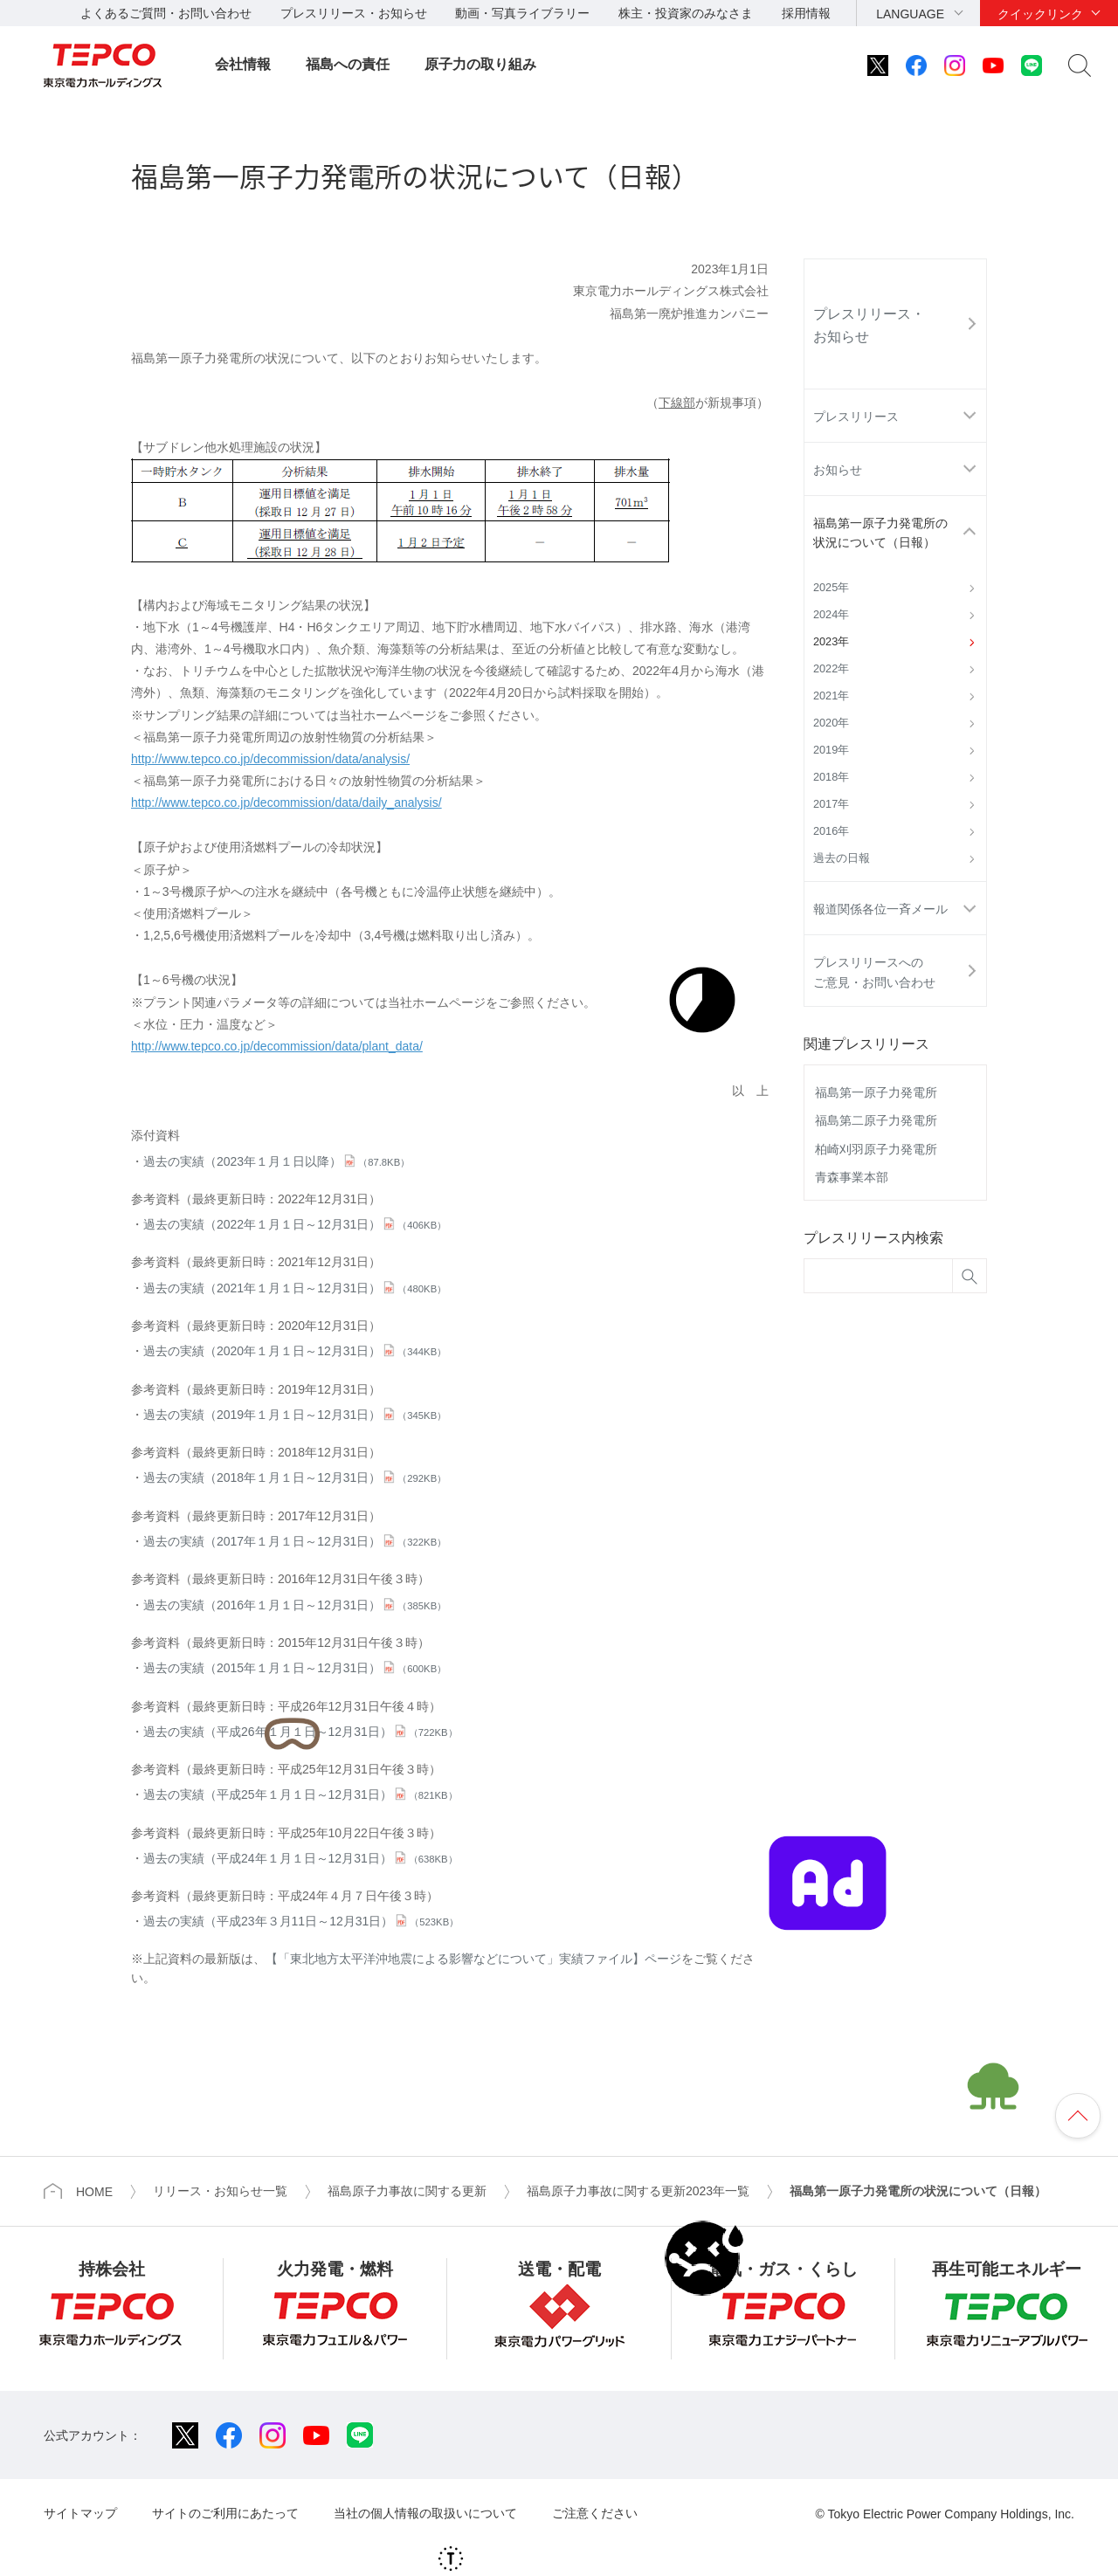 The height and width of the screenshot is (2576, 1118). Describe the element at coordinates (451, 2559) in the screenshot. I see `indicates text formatting or typography options` at that location.